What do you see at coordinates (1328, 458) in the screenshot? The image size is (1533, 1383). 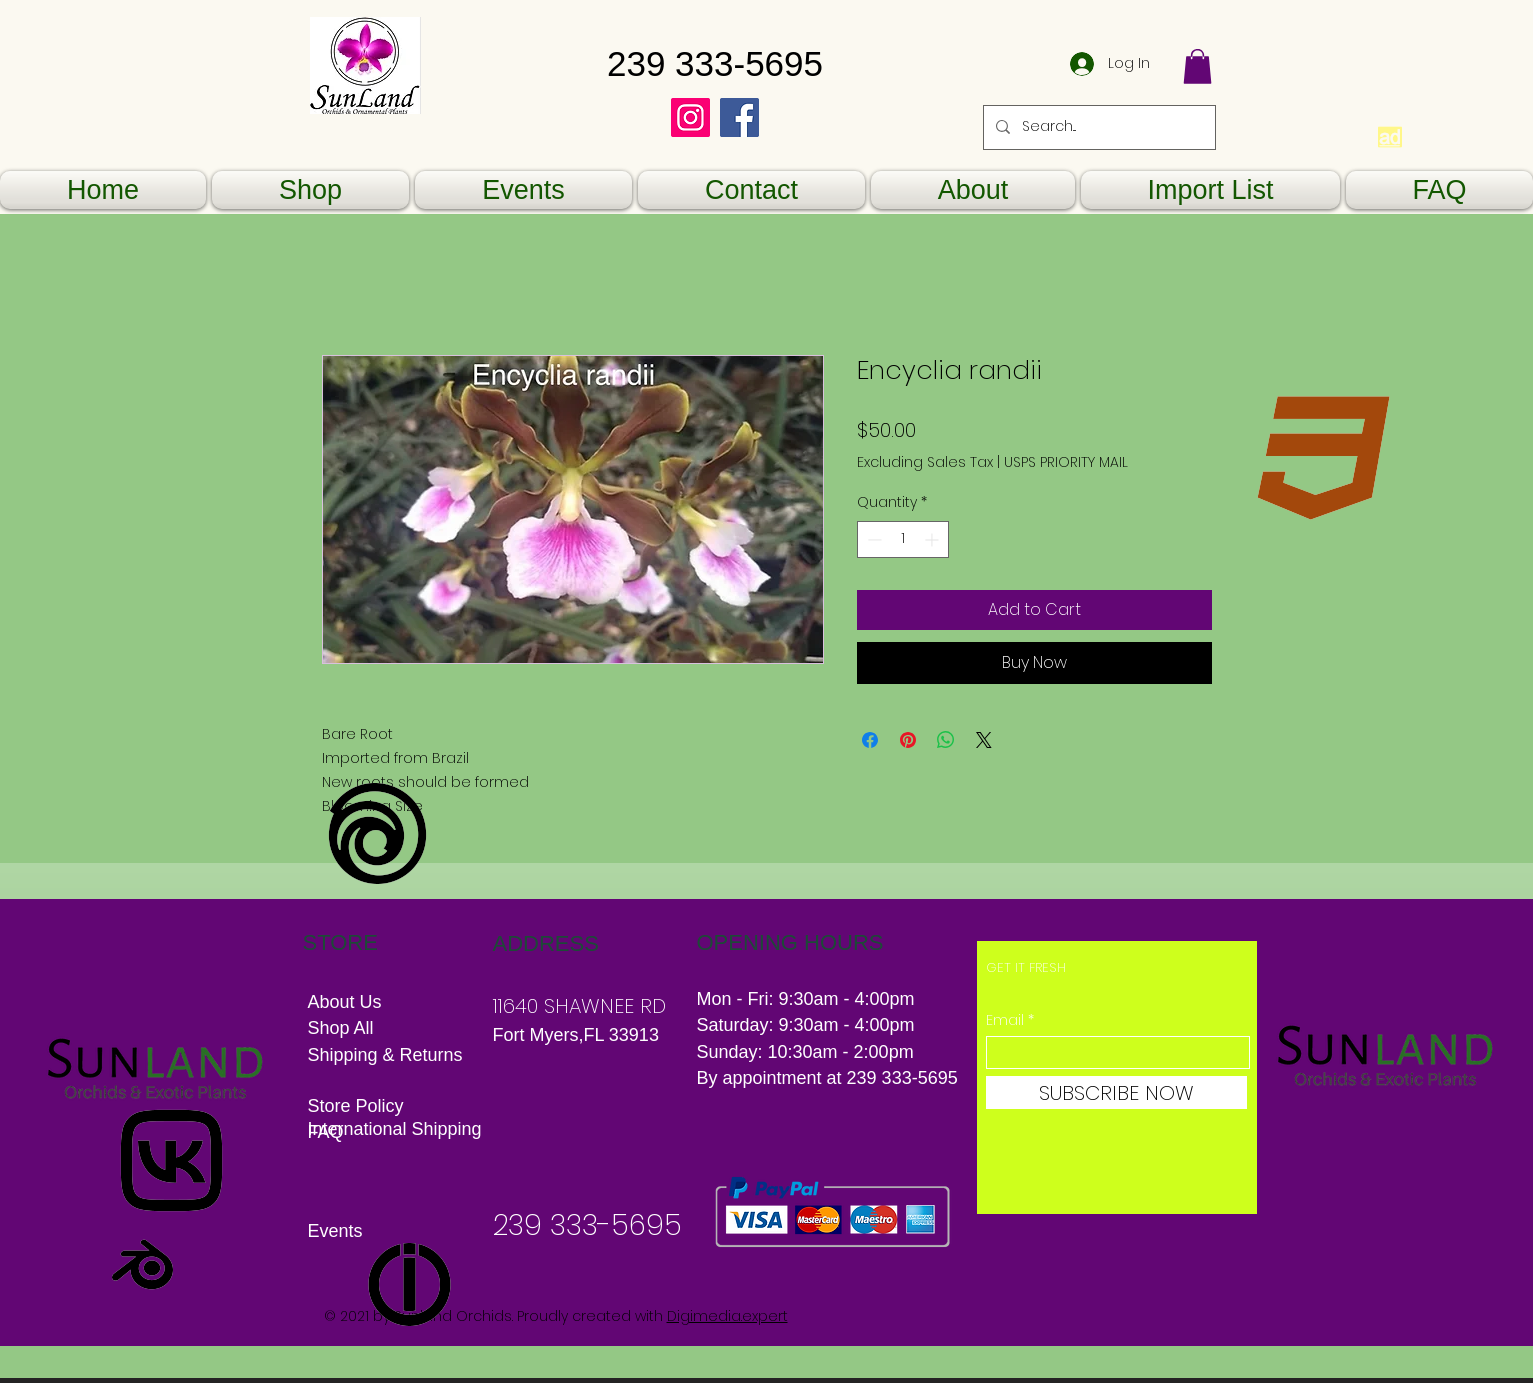 I see `css3 logo` at bounding box center [1328, 458].